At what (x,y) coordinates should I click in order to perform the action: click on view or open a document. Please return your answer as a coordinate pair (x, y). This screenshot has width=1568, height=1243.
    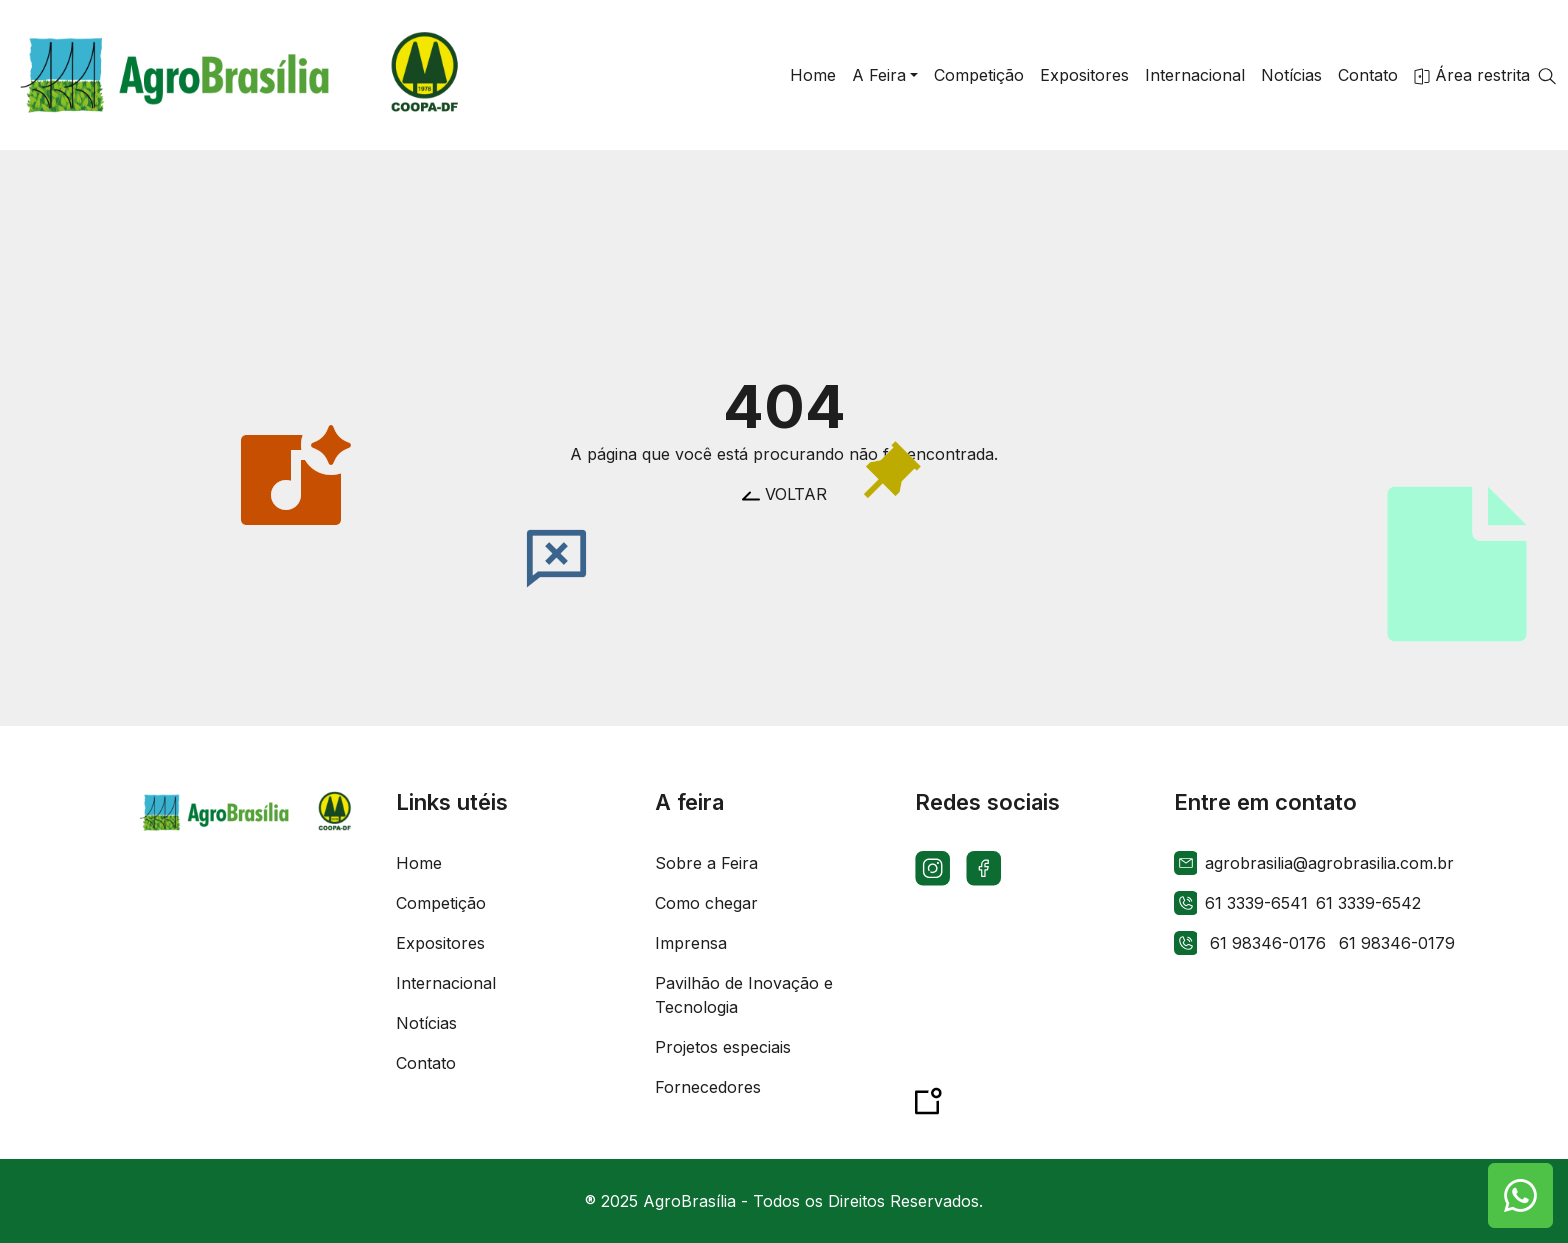
    Looking at the image, I should click on (1457, 564).